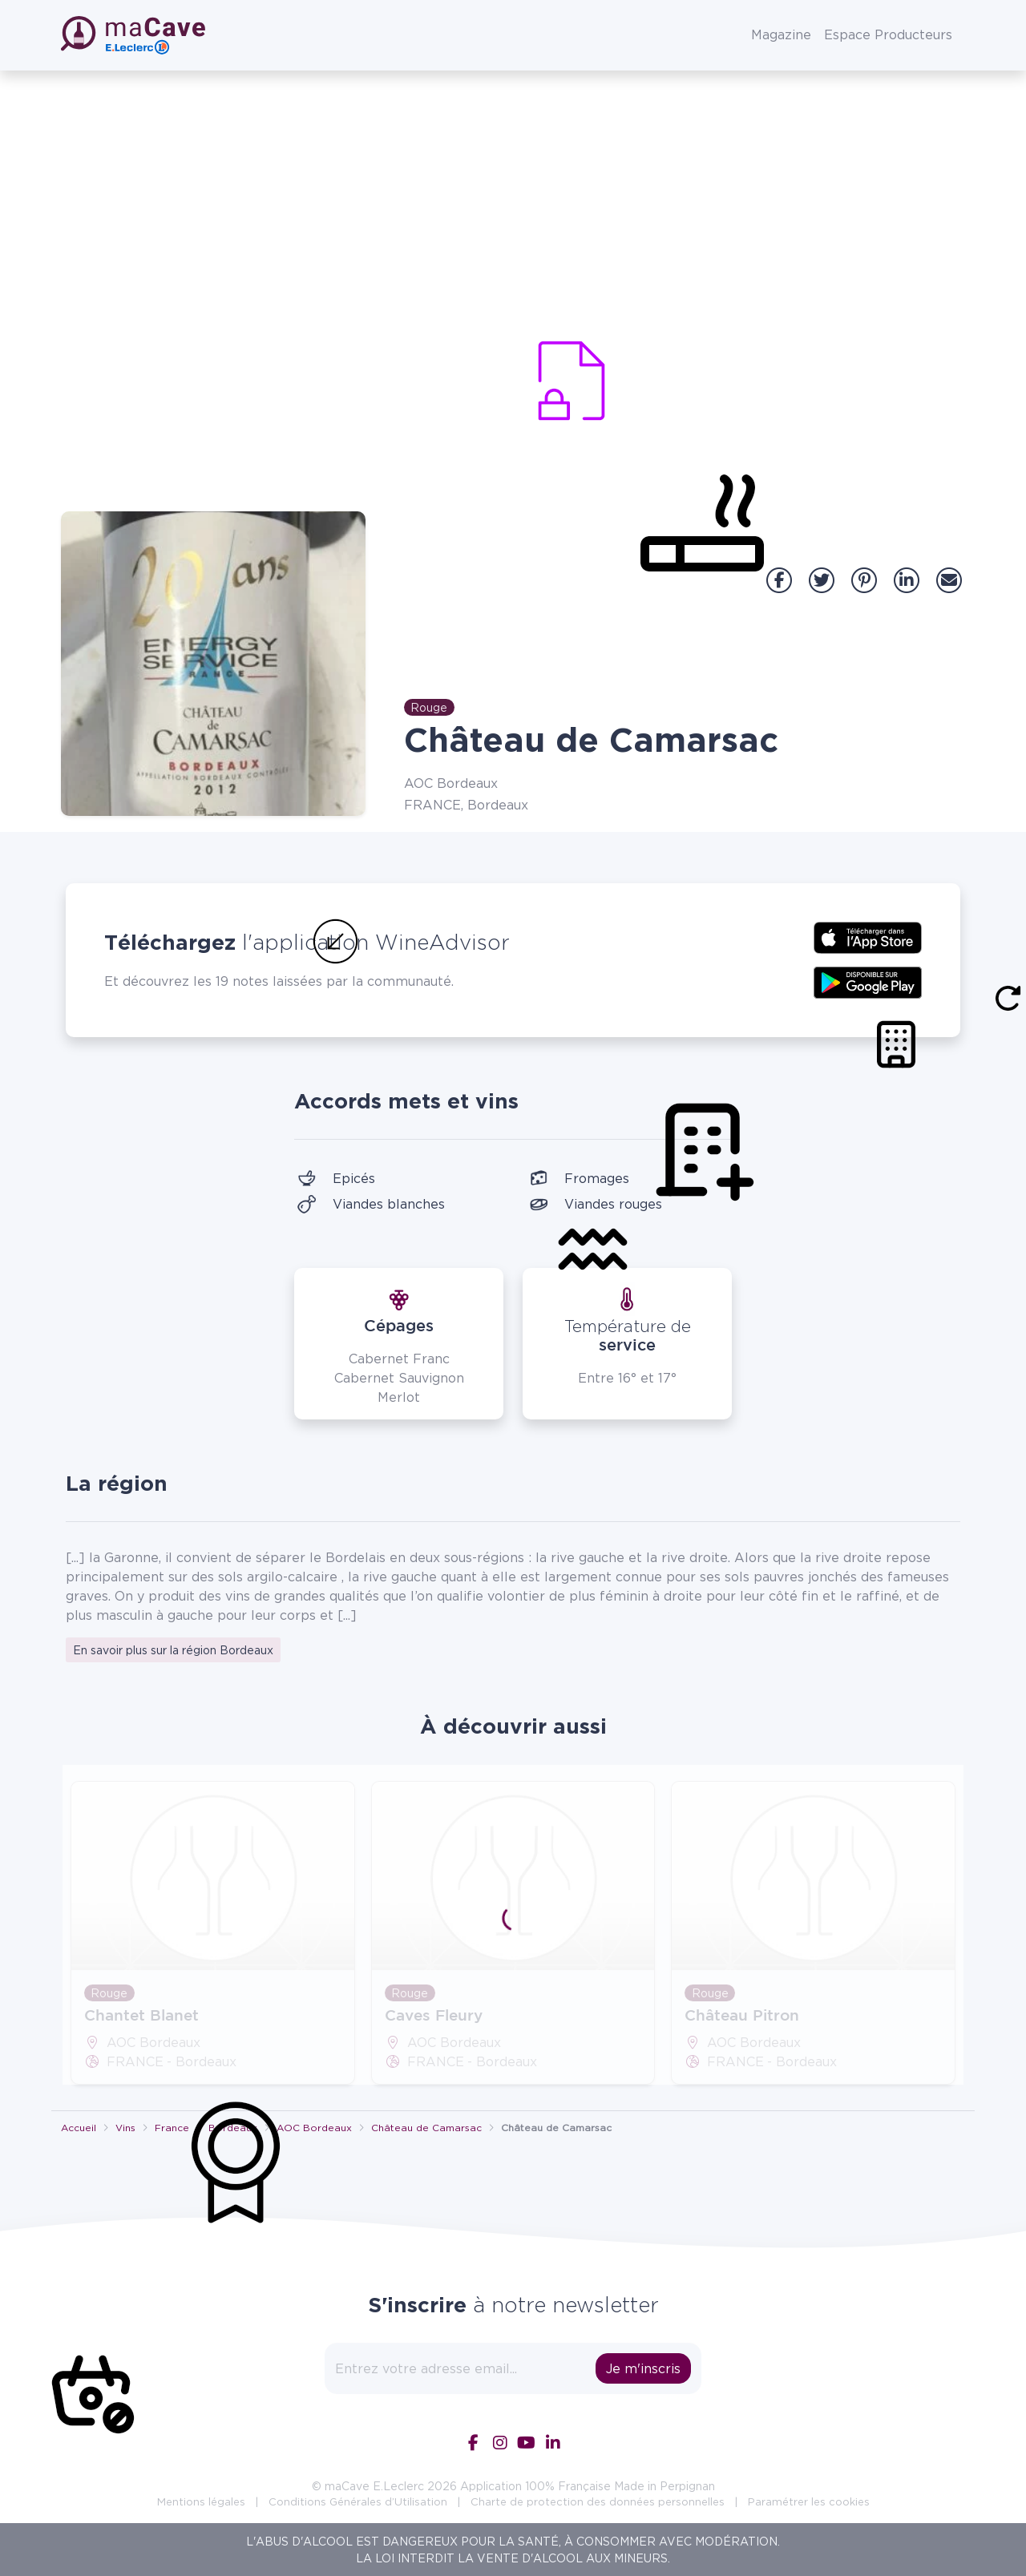 The width and height of the screenshot is (1026, 2576). What do you see at coordinates (335, 941) in the screenshot?
I see `navigate to previous or lower-left content` at bounding box center [335, 941].